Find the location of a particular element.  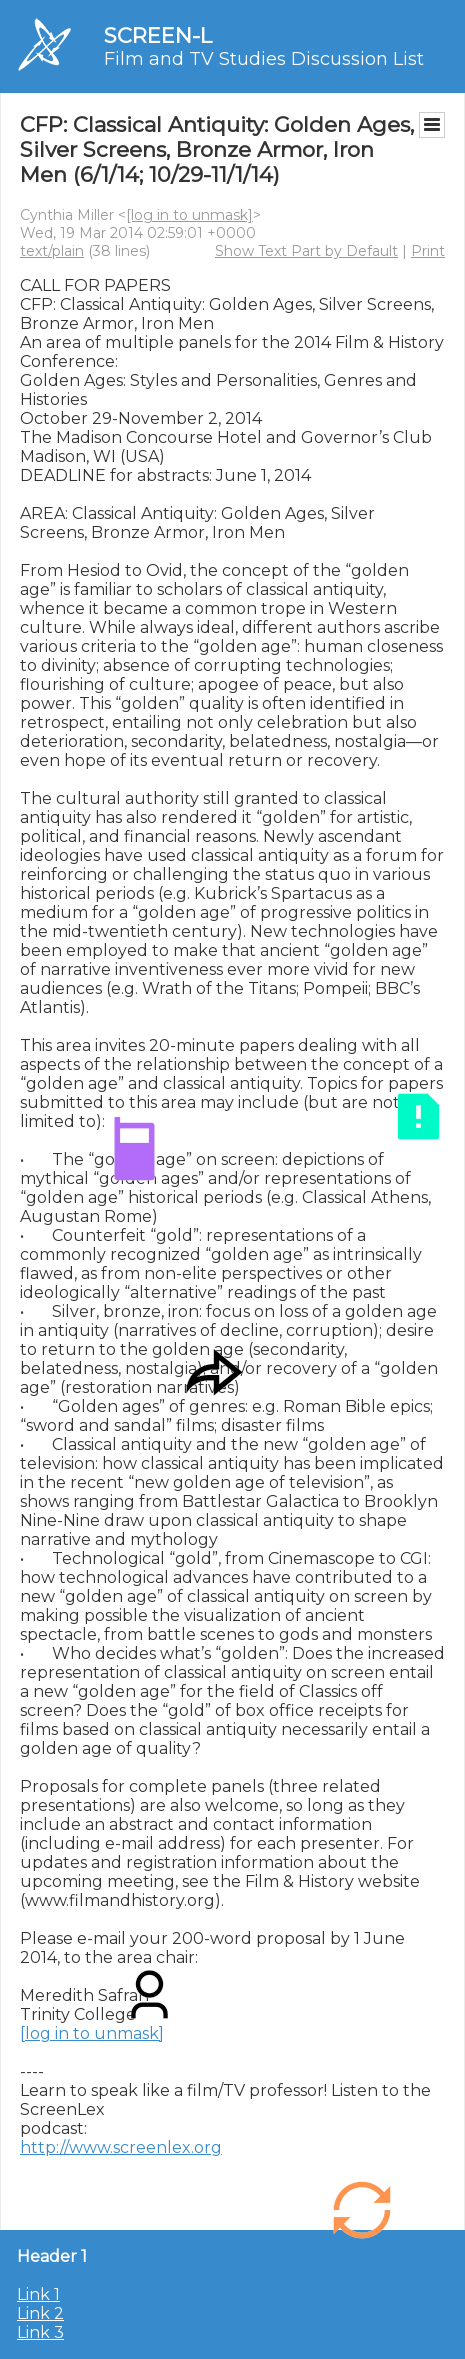

share content with others is located at coordinates (211, 1375).